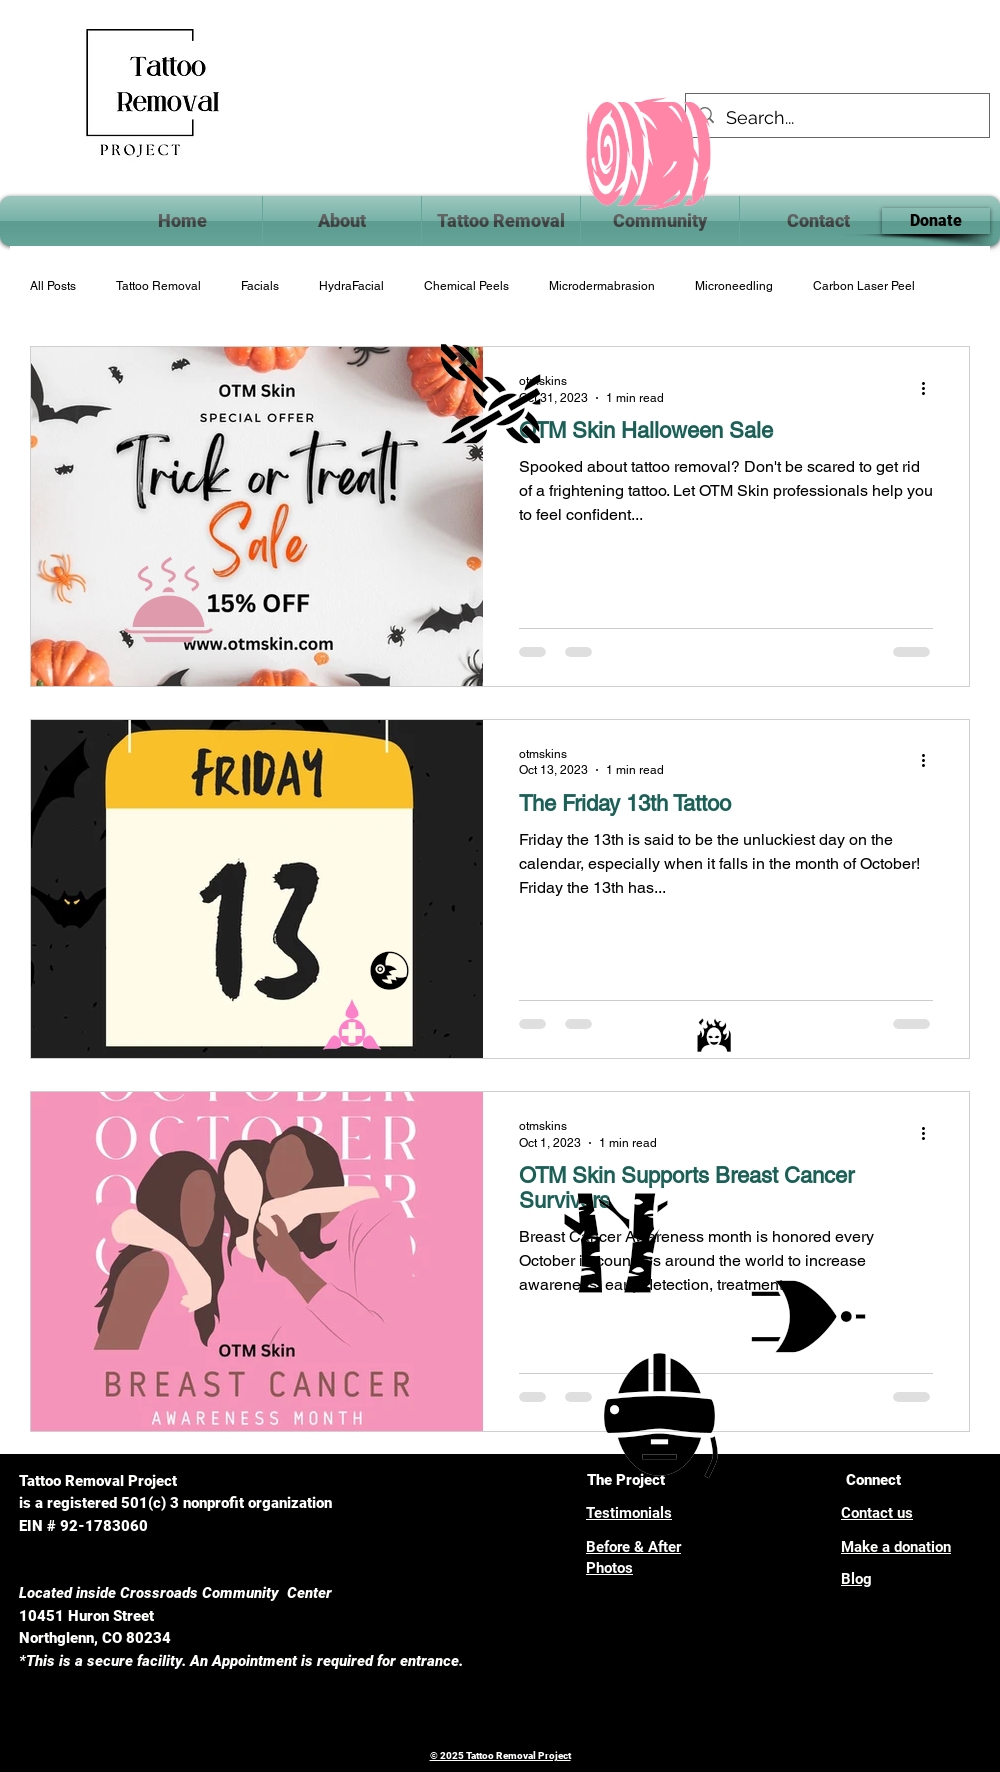 This screenshot has height=1772, width=1000. What do you see at coordinates (352, 1024) in the screenshot?
I see `indicates advanced or level three achievement status` at bounding box center [352, 1024].